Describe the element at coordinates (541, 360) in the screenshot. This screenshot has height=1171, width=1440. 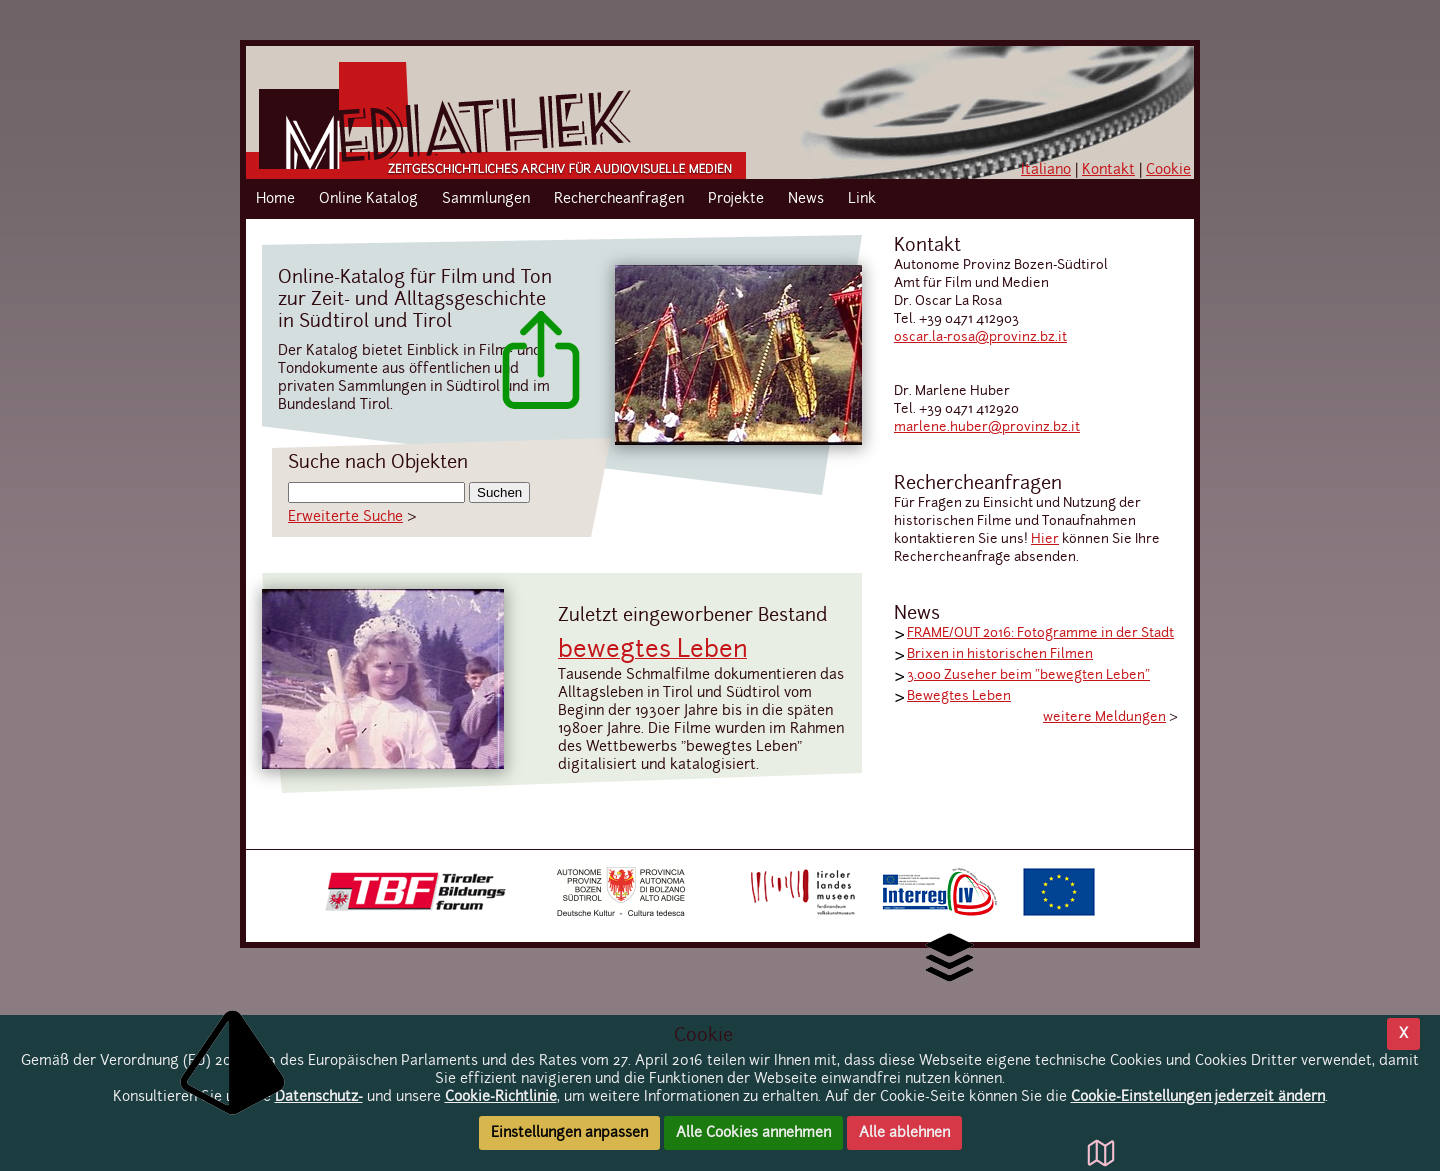
I see `share this content with others` at that location.